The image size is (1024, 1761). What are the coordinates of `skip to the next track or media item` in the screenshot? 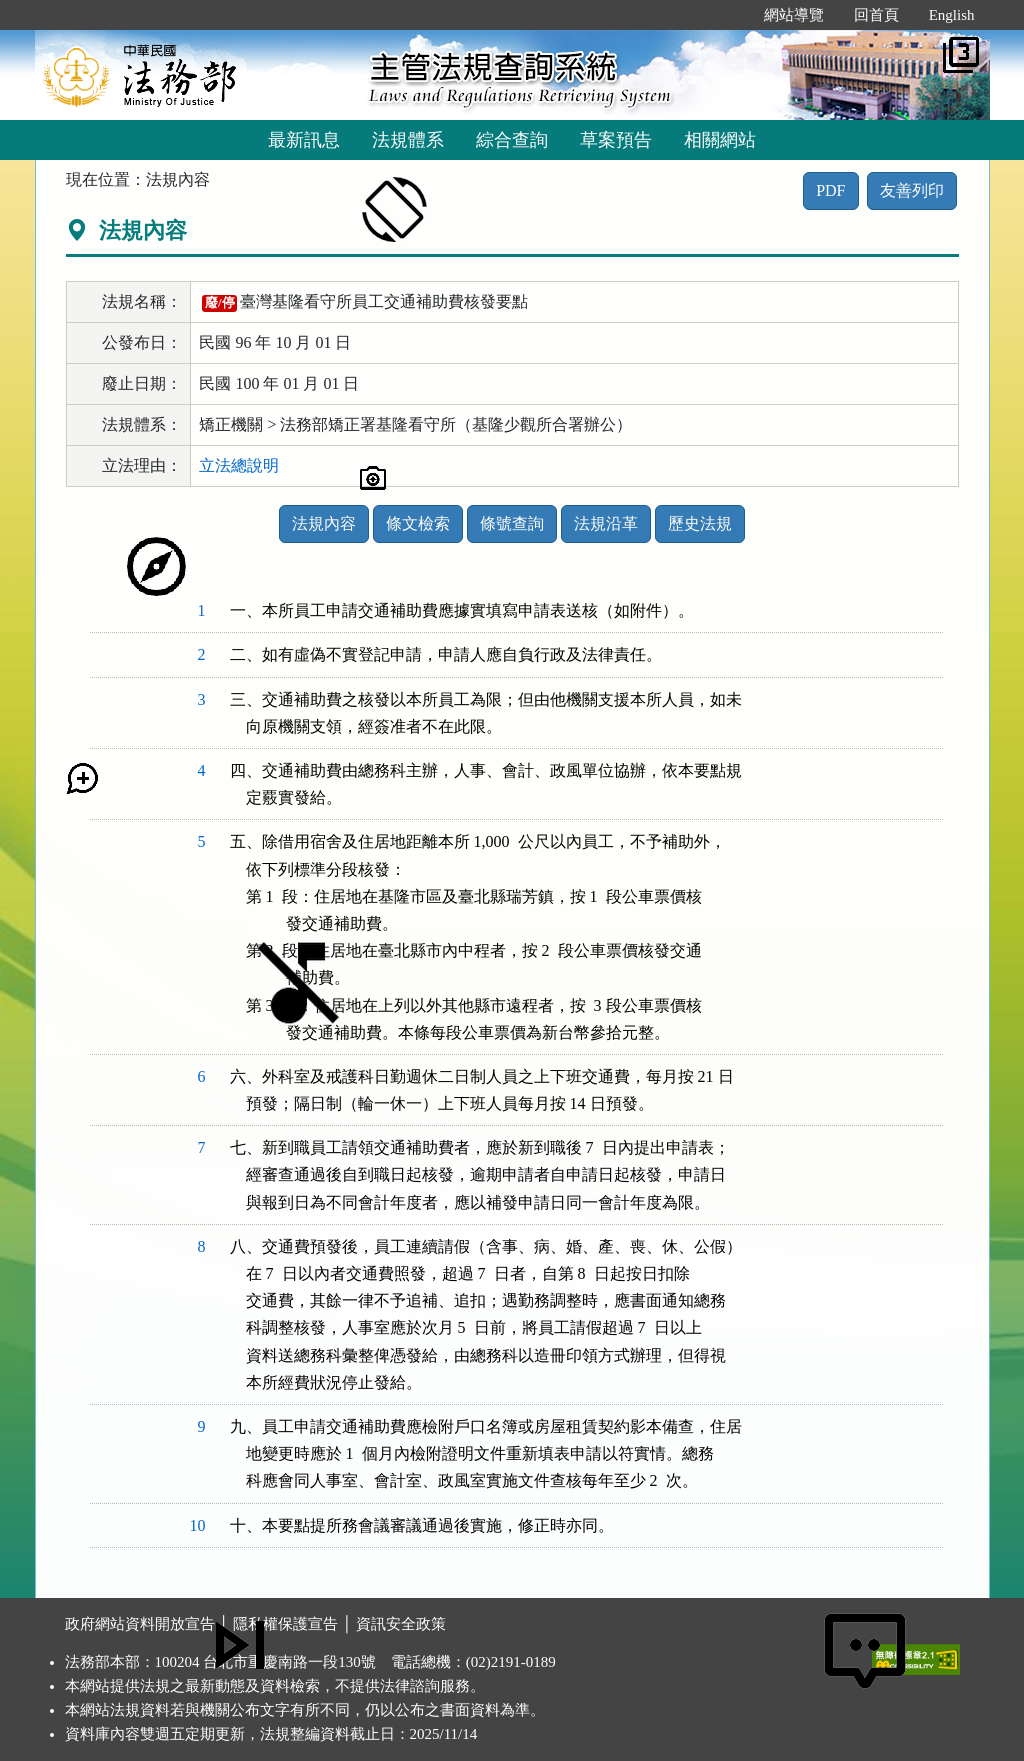 It's located at (240, 1645).